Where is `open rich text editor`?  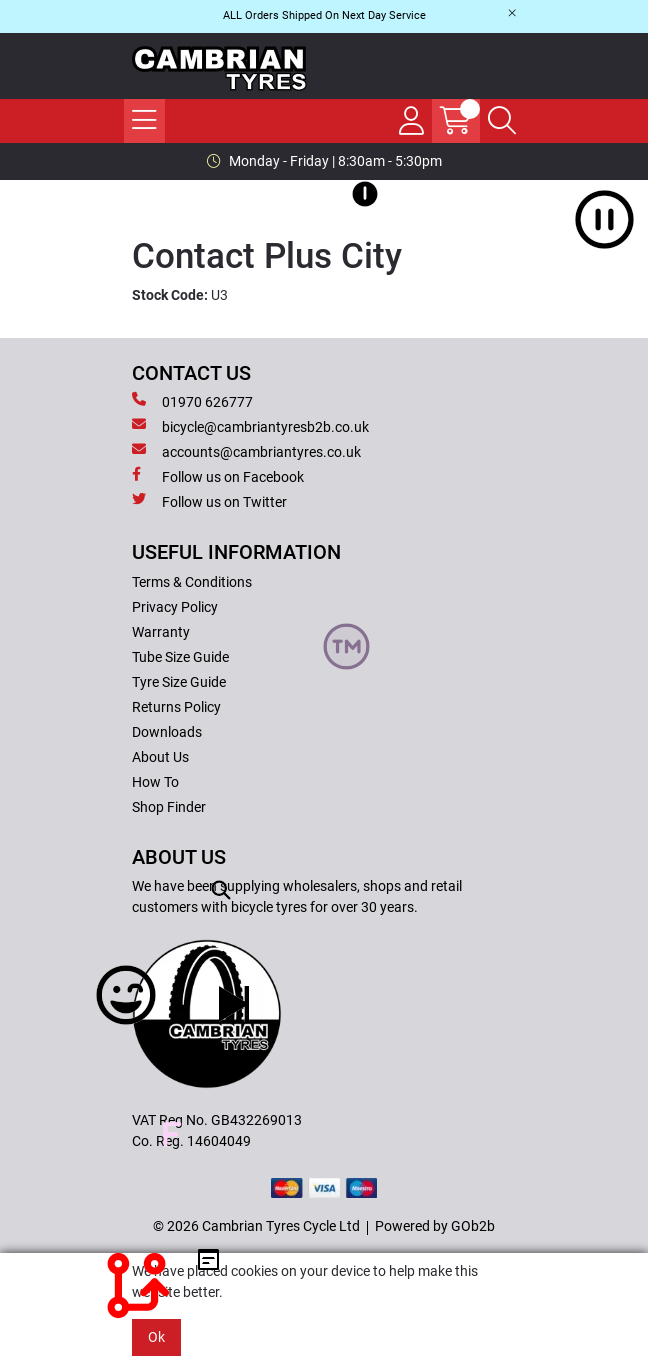 open rich text editor is located at coordinates (208, 1259).